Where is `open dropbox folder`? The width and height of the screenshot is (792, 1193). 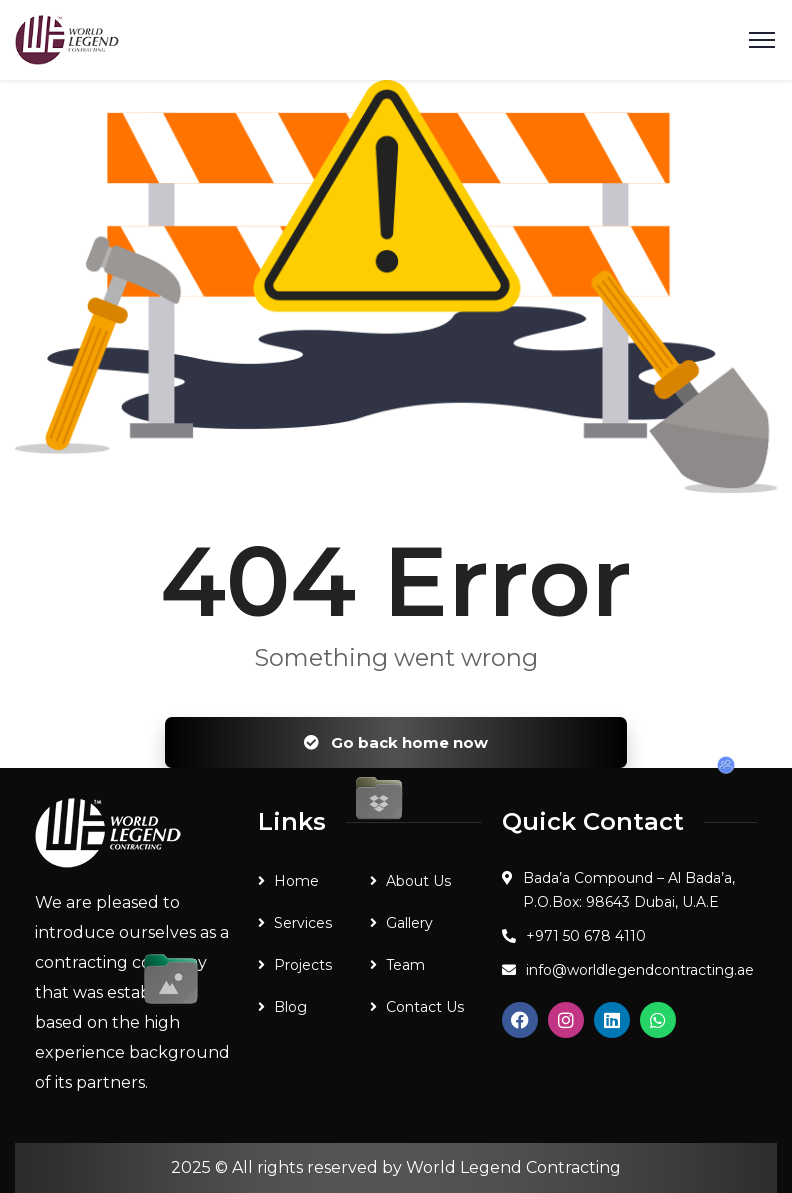 open dropbox folder is located at coordinates (379, 798).